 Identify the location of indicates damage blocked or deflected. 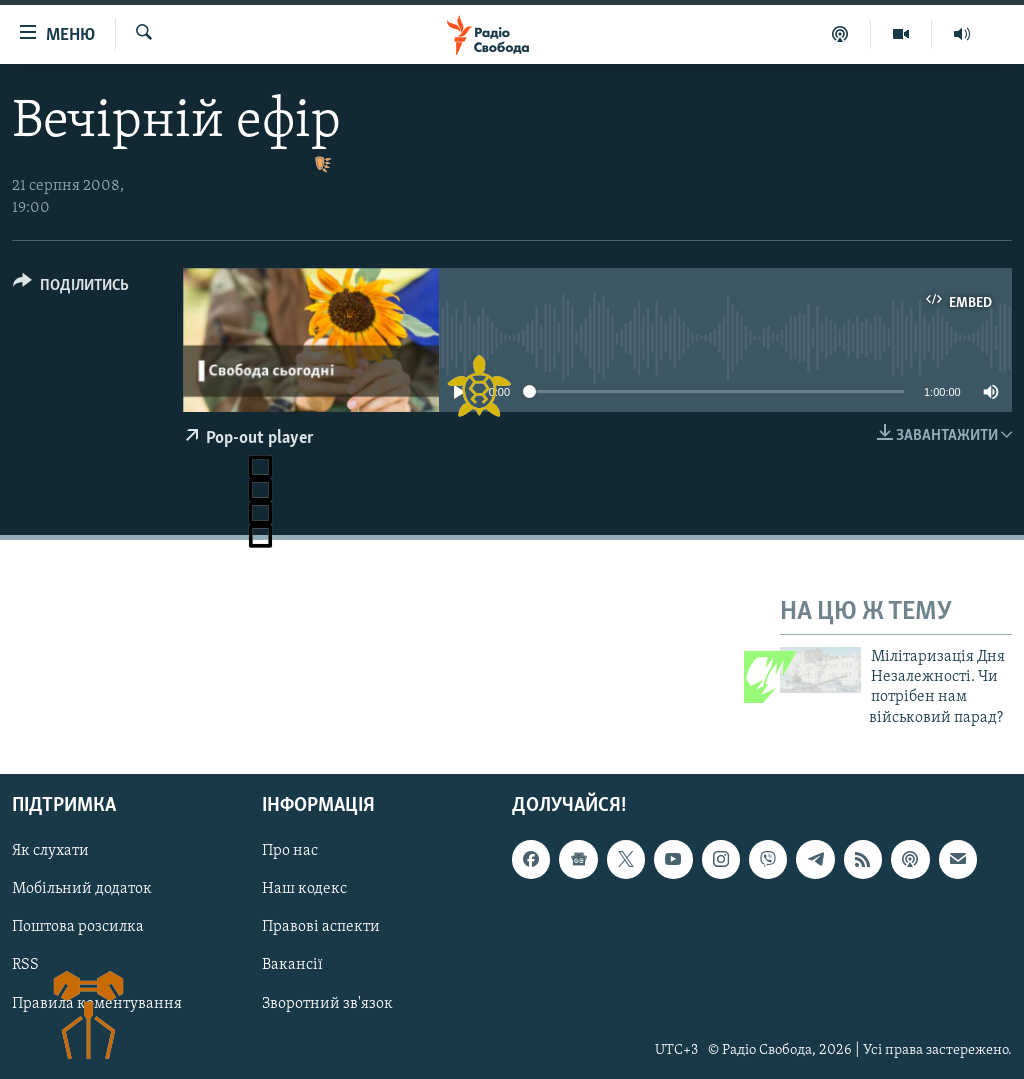
(323, 164).